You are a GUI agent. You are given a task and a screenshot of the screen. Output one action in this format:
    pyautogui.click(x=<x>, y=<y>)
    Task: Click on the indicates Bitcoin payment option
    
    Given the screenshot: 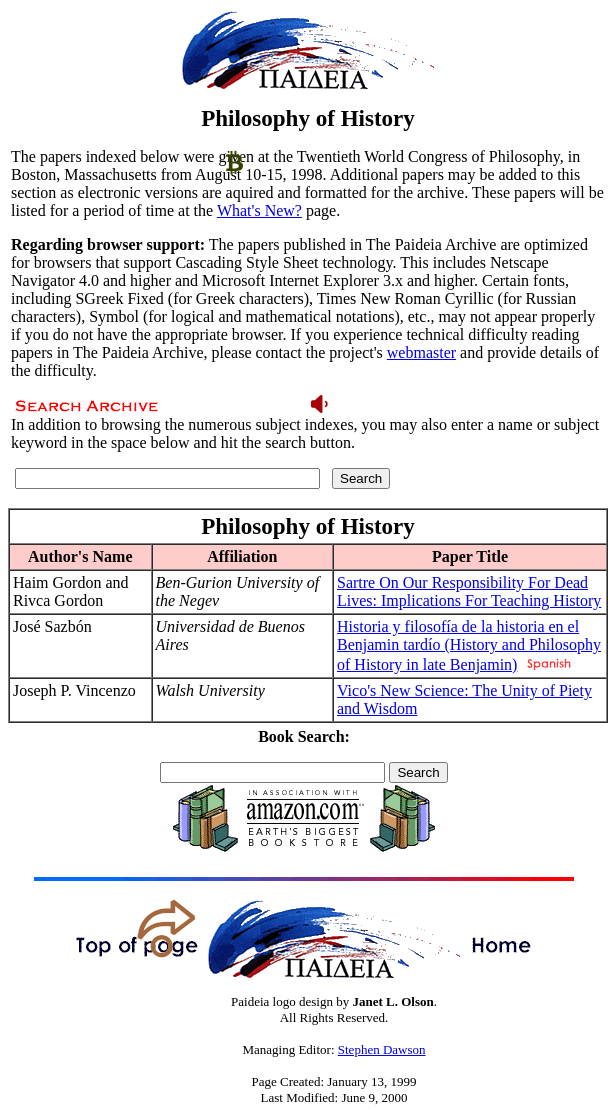 What is the action you would take?
    pyautogui.click(x=234, y=162)
    